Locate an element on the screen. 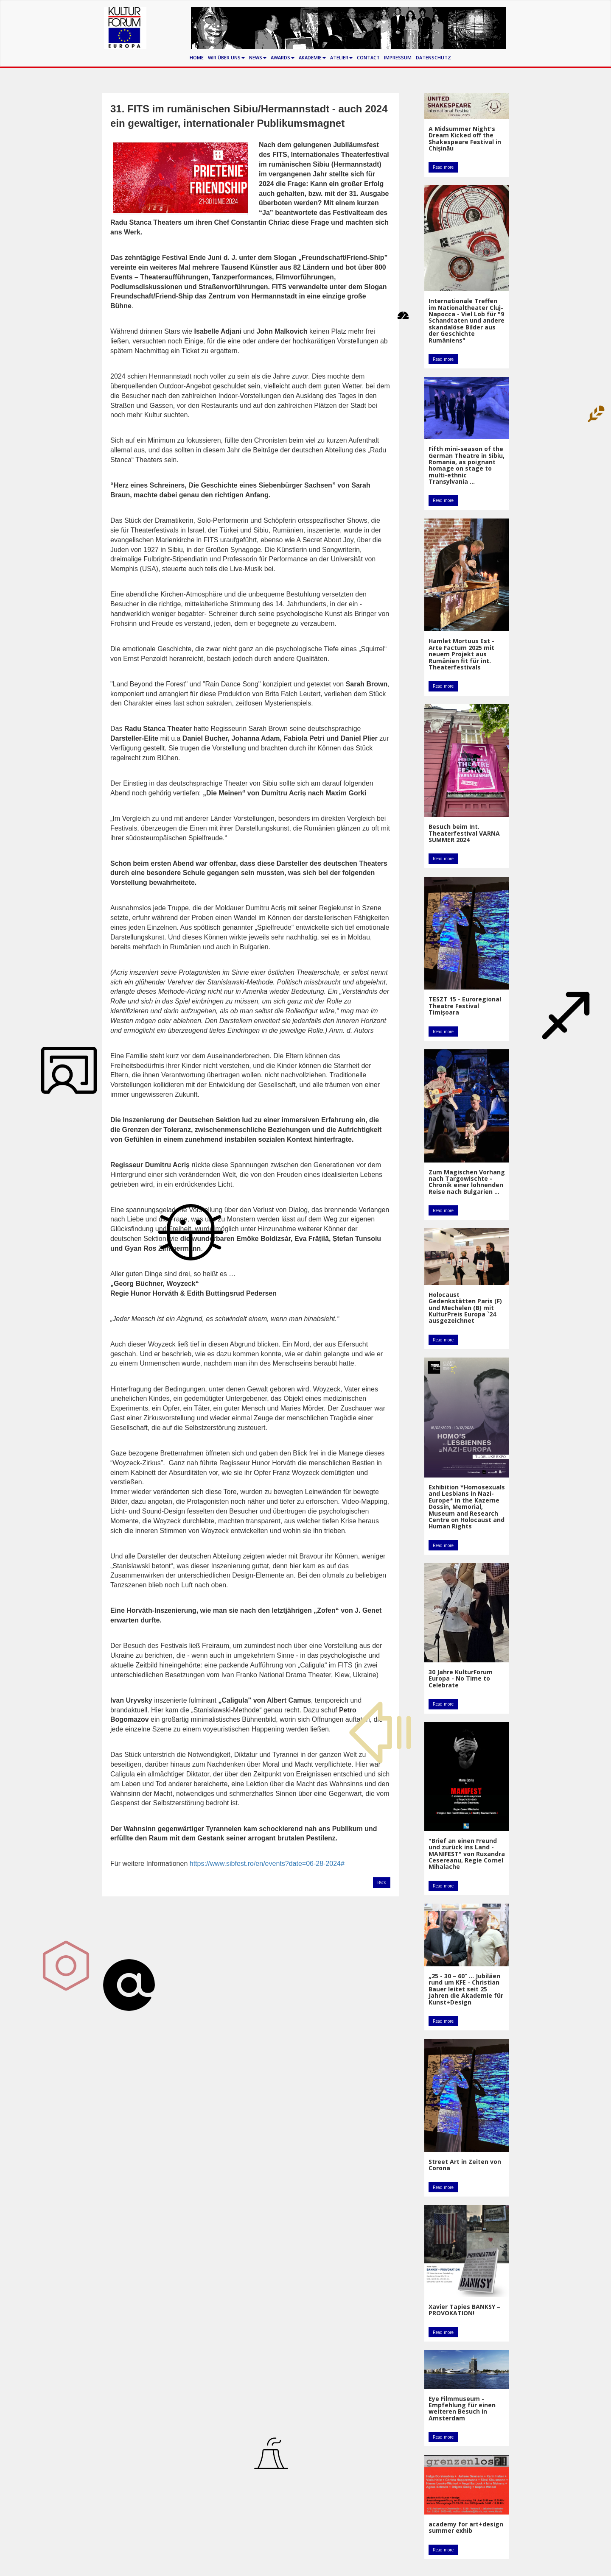 The height and width of the screenshot is (2576, 611). sagittarius zodiac sign indicator is located at coordinates (566, 1015).